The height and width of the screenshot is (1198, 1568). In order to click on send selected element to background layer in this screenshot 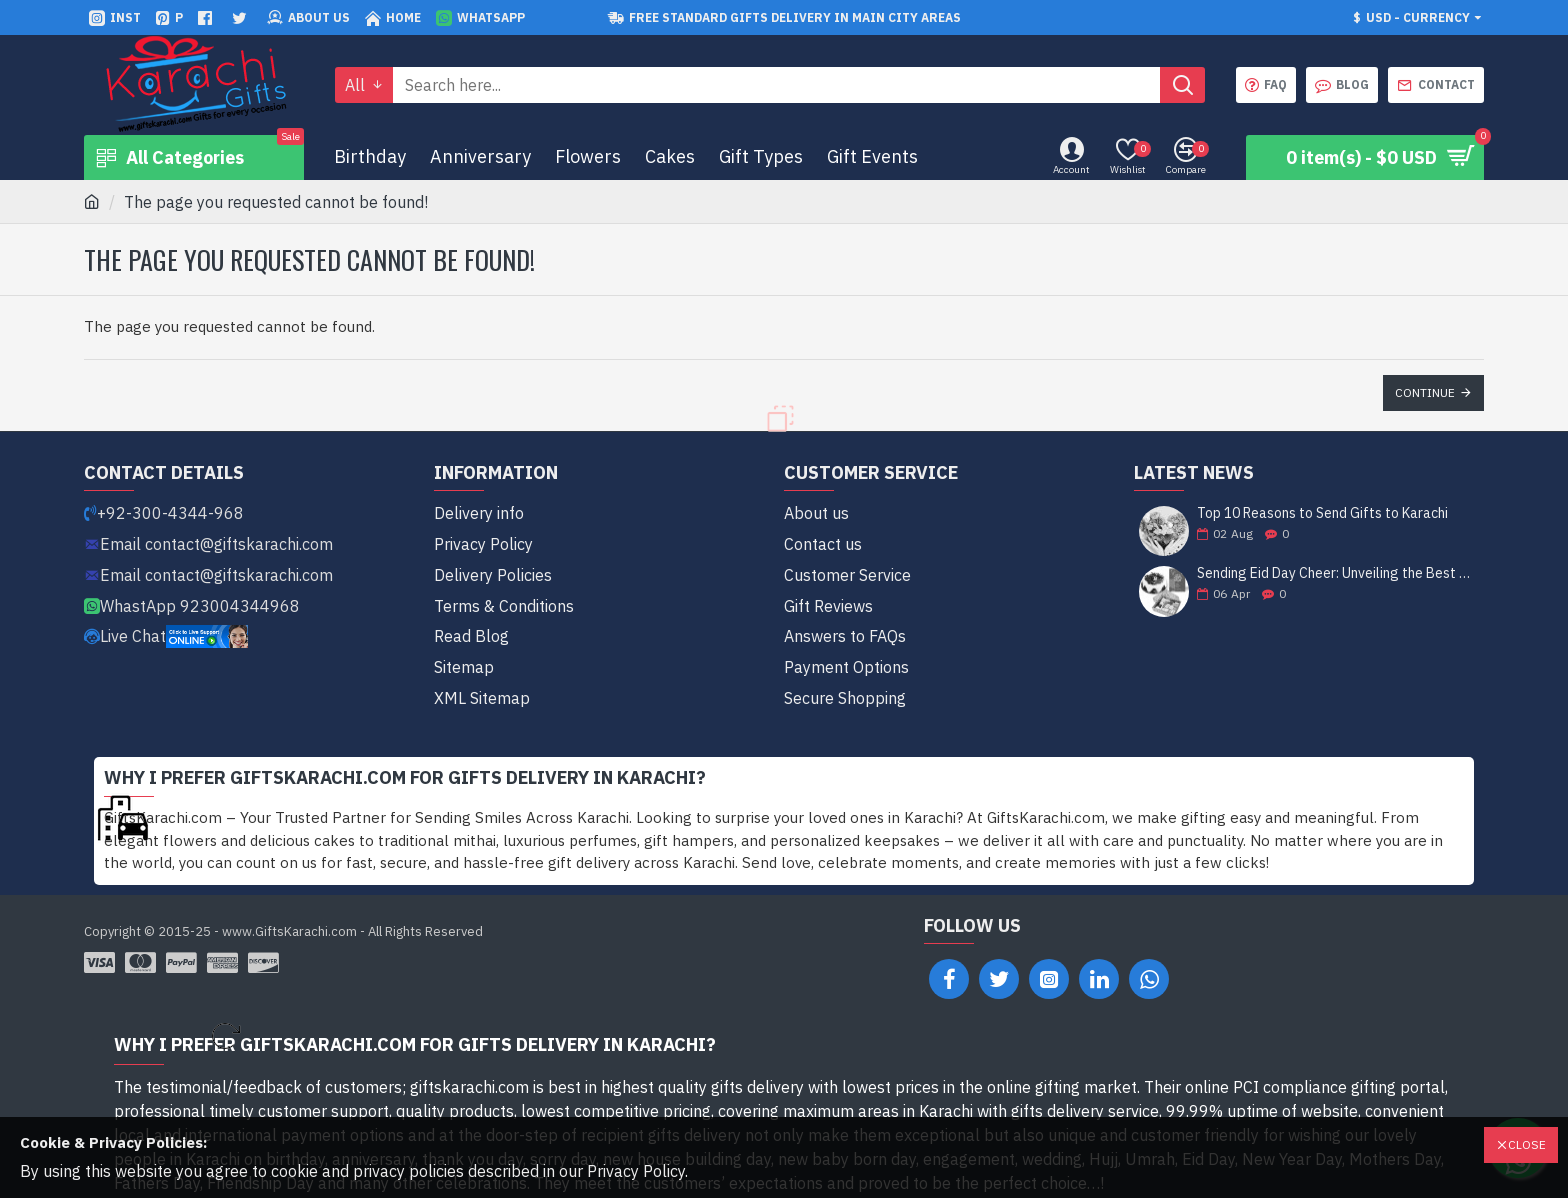, I will do `click(780, 418)`.